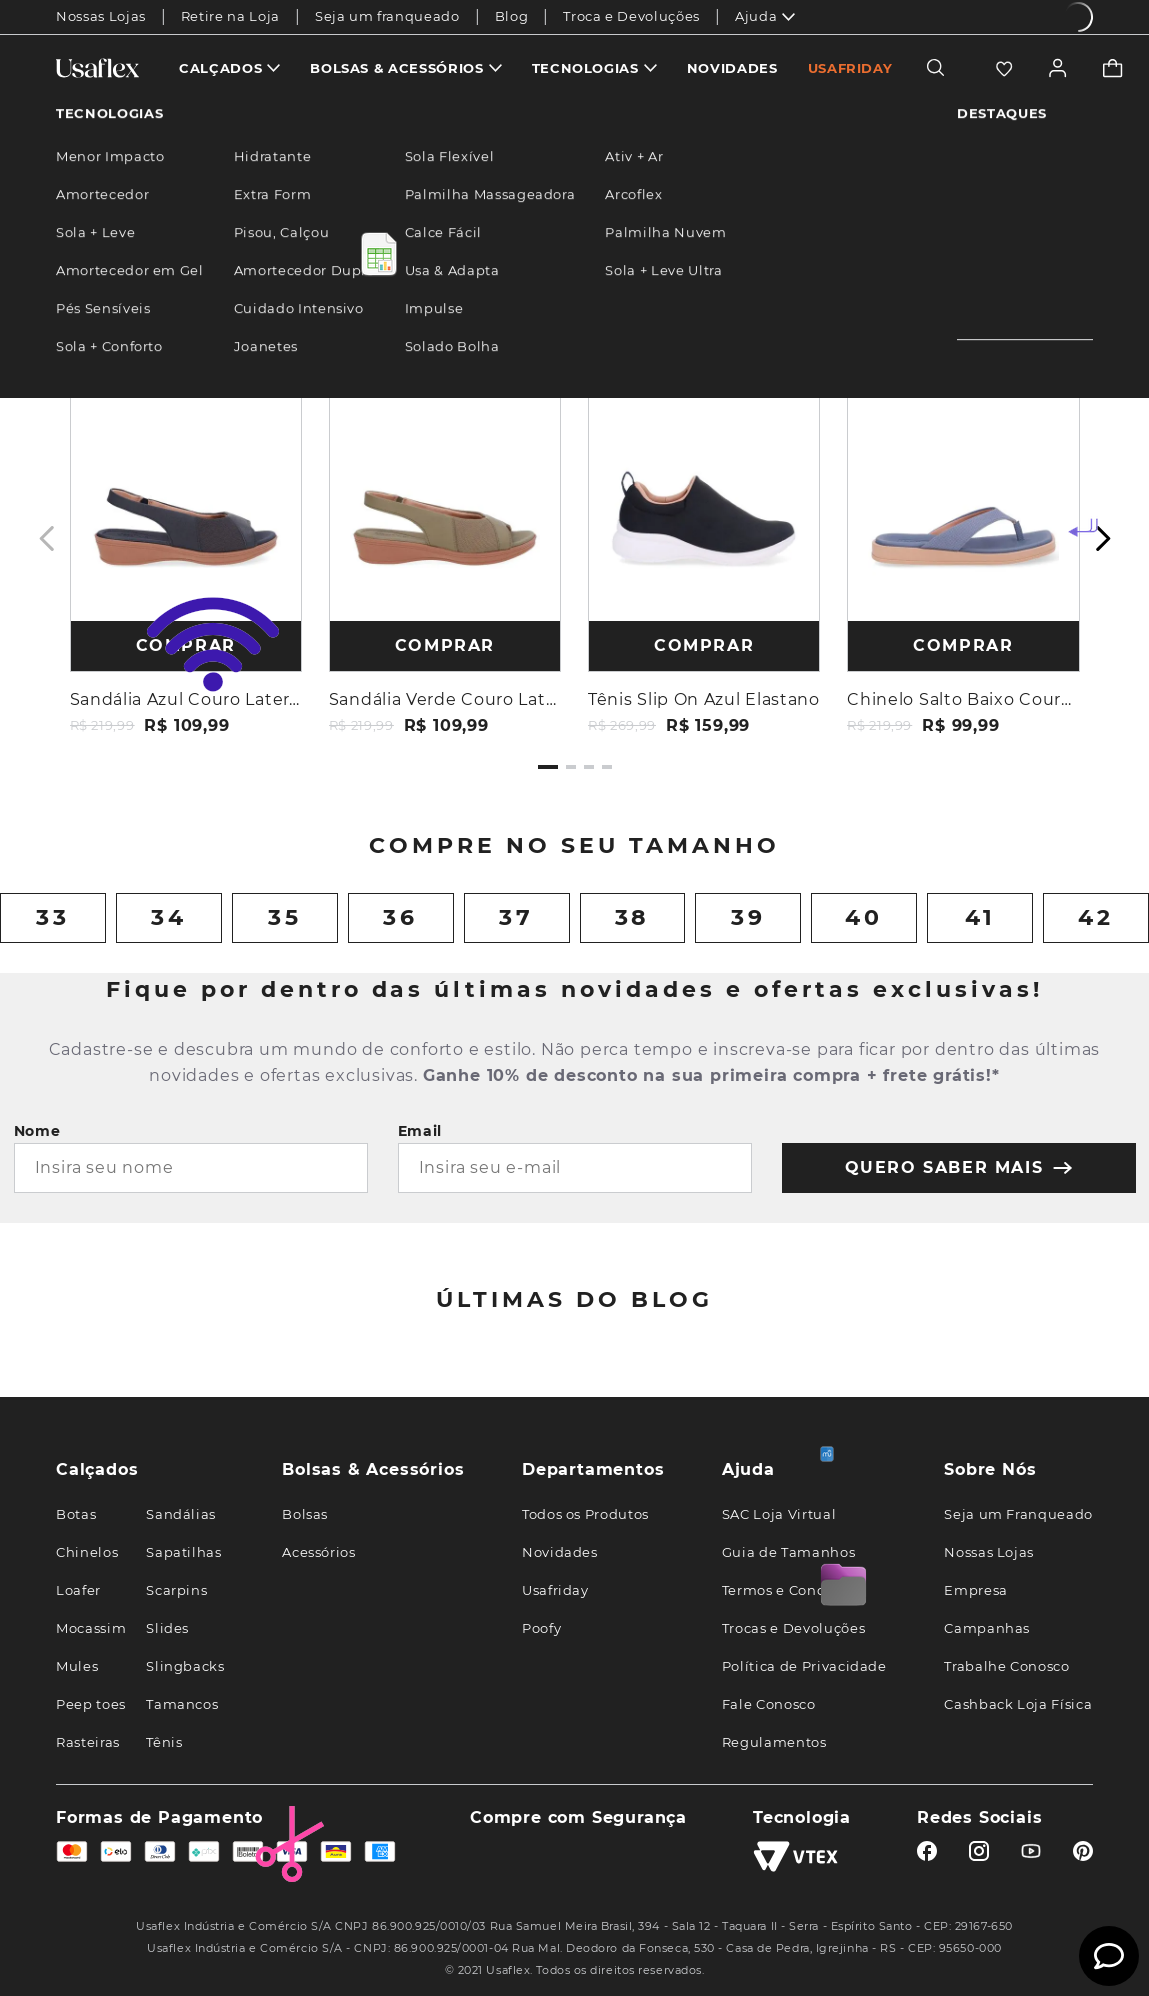 This screenshot has width=1149, height=1996. I want to click on open PDF Slicer to cut and rearrange PDF pages, so click(289, 1841).